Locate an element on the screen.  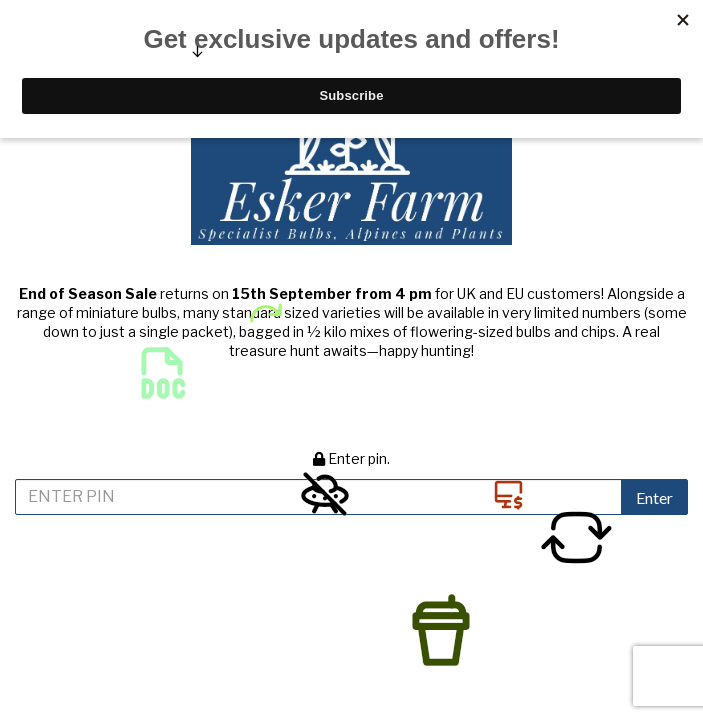
indicates a Word document file type is located at coordinates (162, 373).